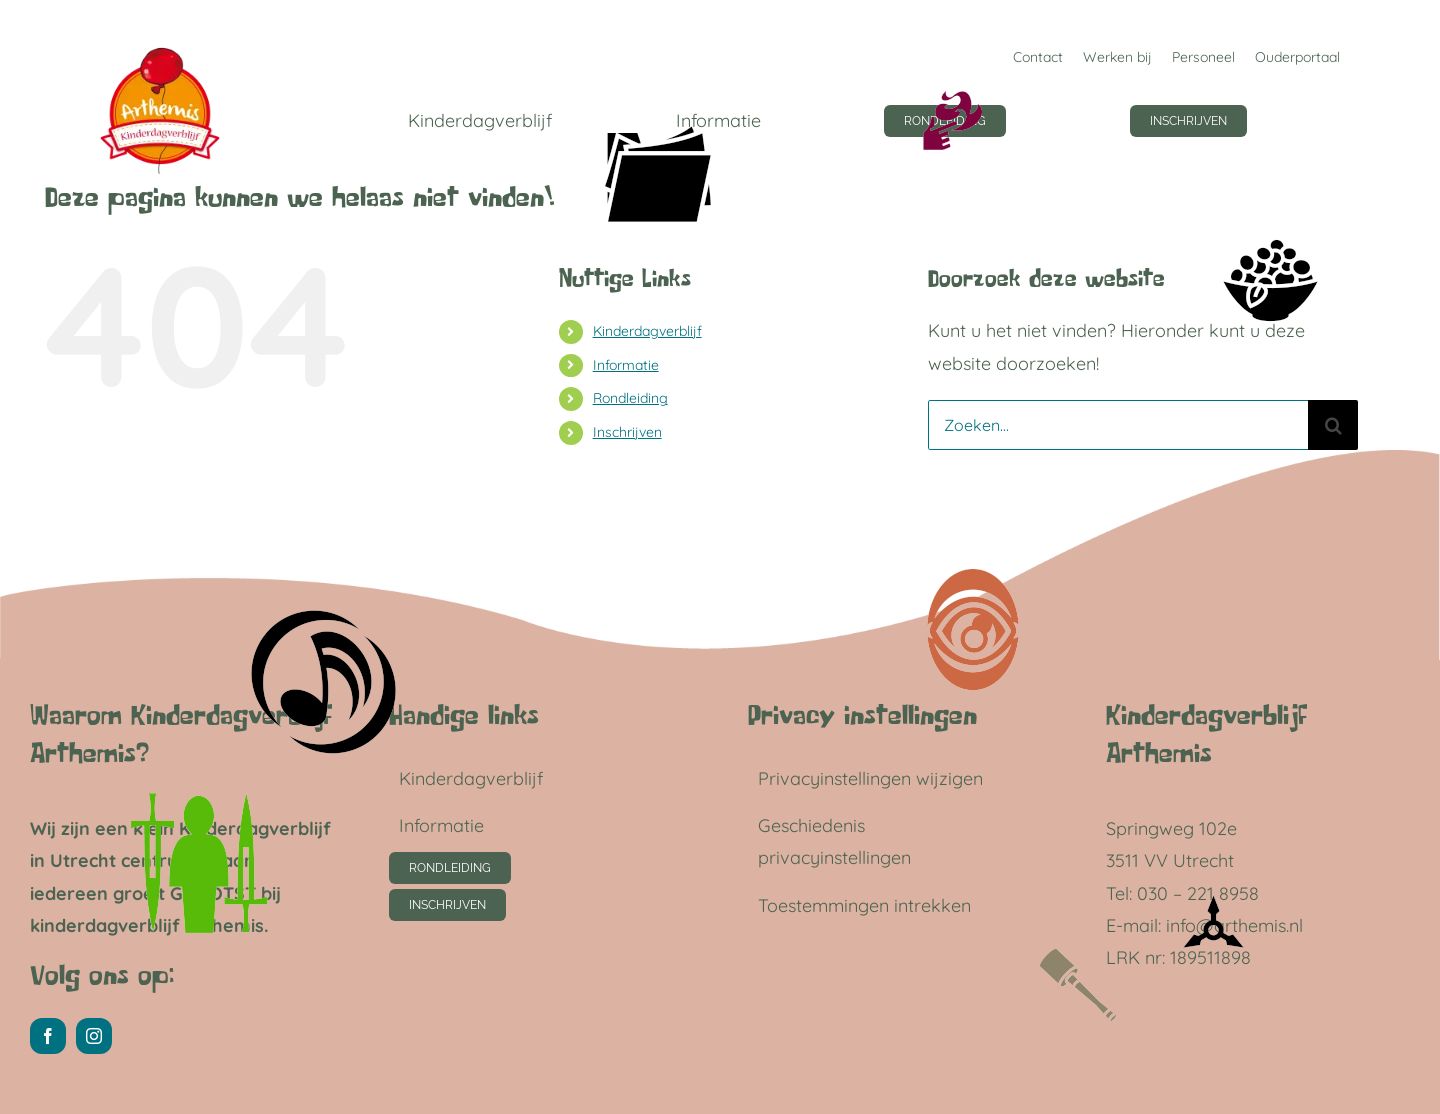  I want to click on view fruit or berry recipes, so click(1270, 280).